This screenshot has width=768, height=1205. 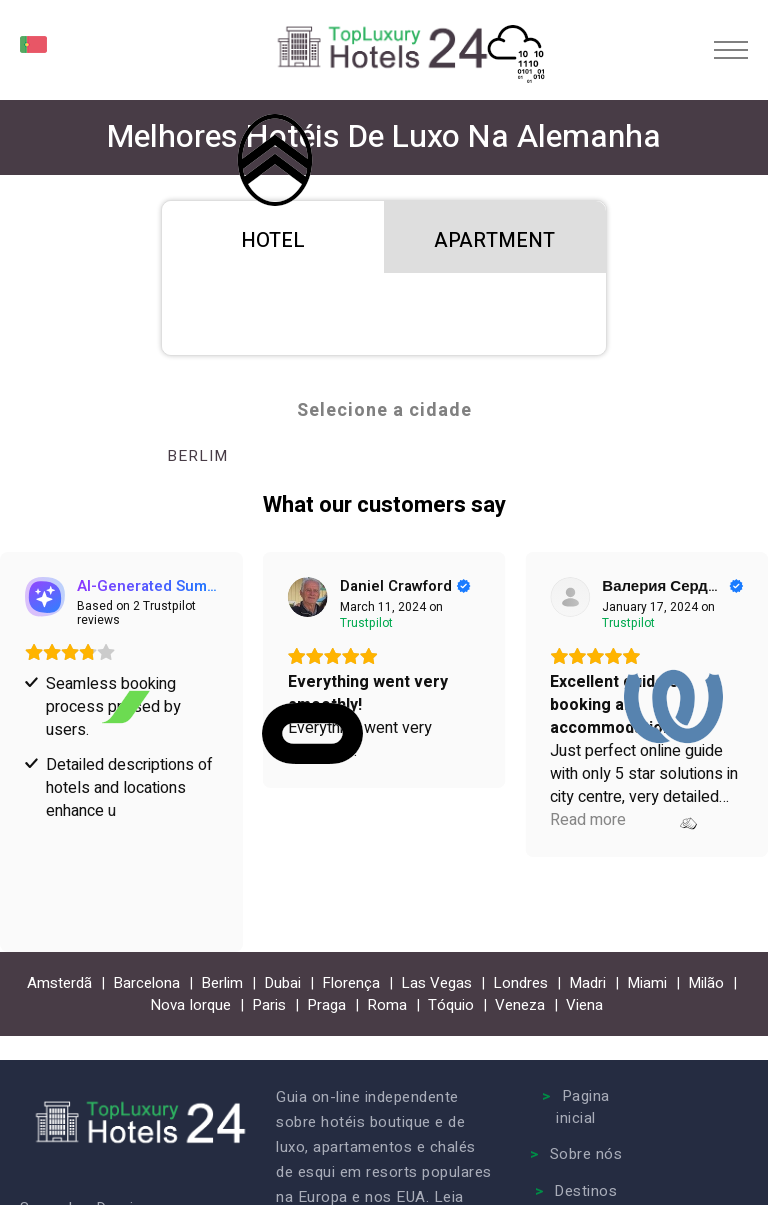 I want to click on citroën brand logo, so click(x=275, y=160).